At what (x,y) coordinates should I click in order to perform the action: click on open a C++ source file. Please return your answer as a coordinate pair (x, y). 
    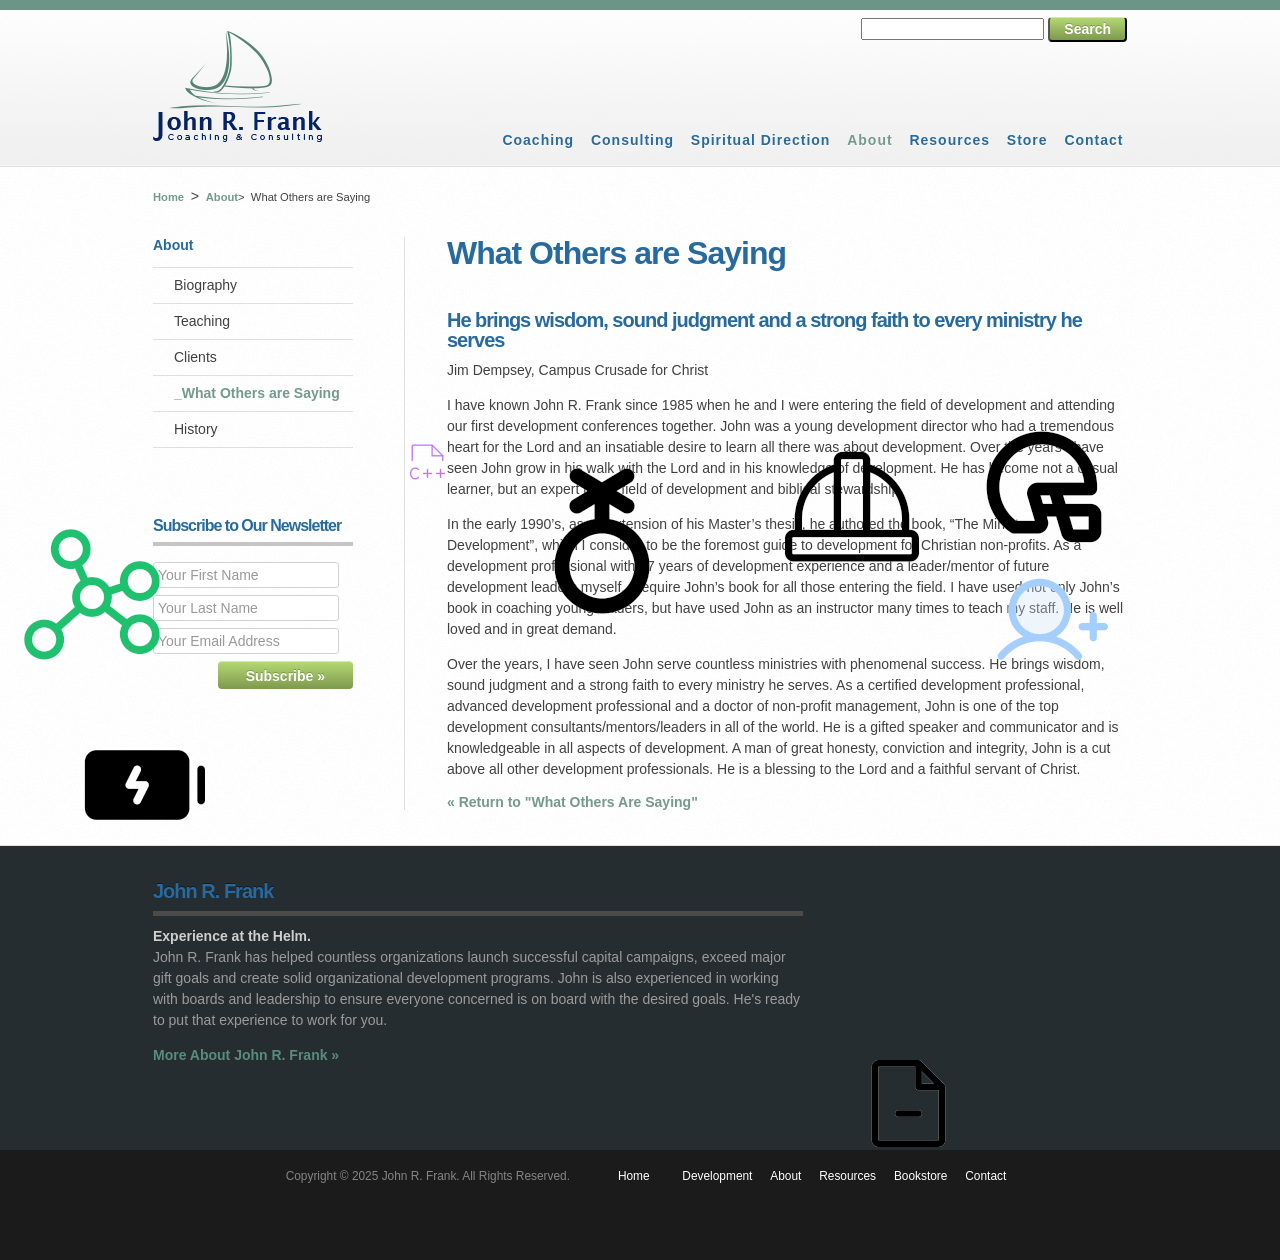
    Looking at the image, I should click on (427, 463).